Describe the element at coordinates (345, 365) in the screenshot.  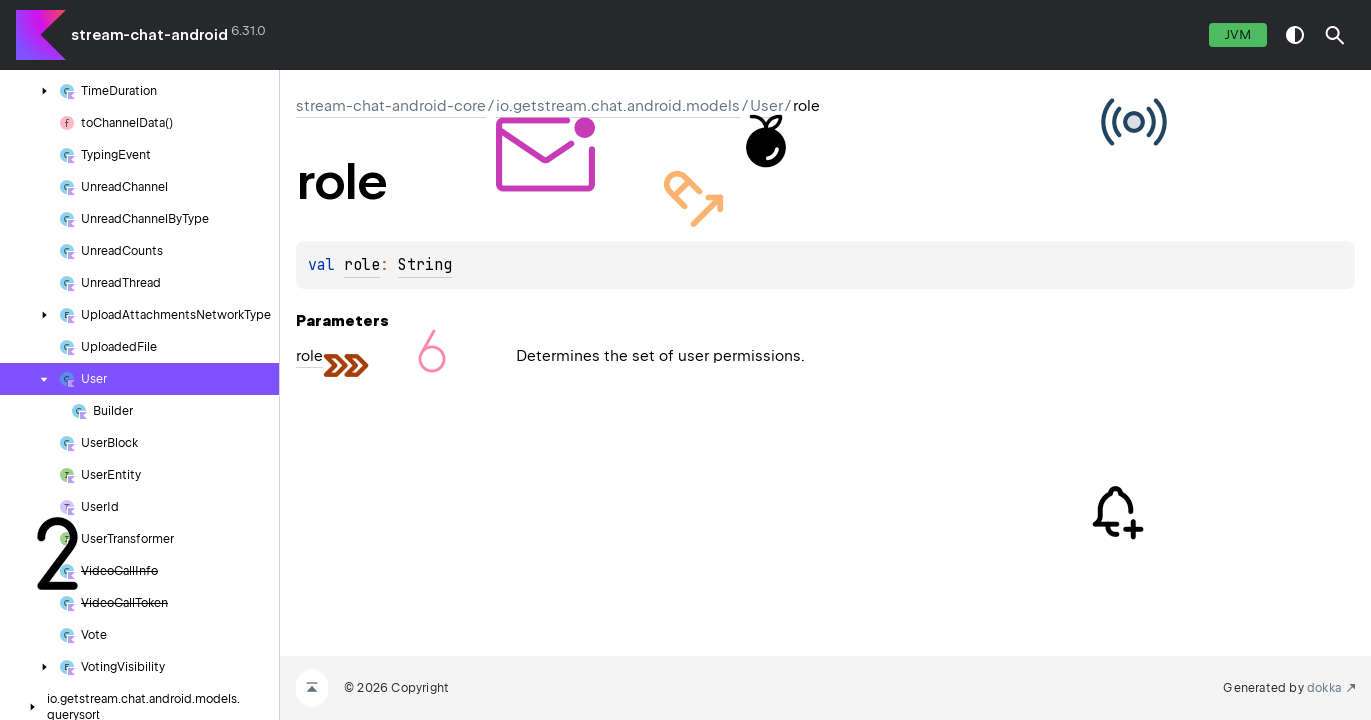
I see `inertia.js framework logo` at that location.